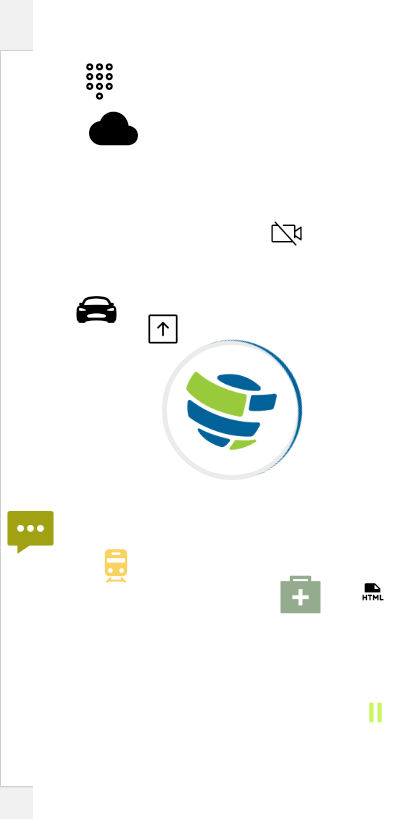 The width and height of the screenshot is (397, 819). I want to click on open chat or messaging, so click(30, 532).